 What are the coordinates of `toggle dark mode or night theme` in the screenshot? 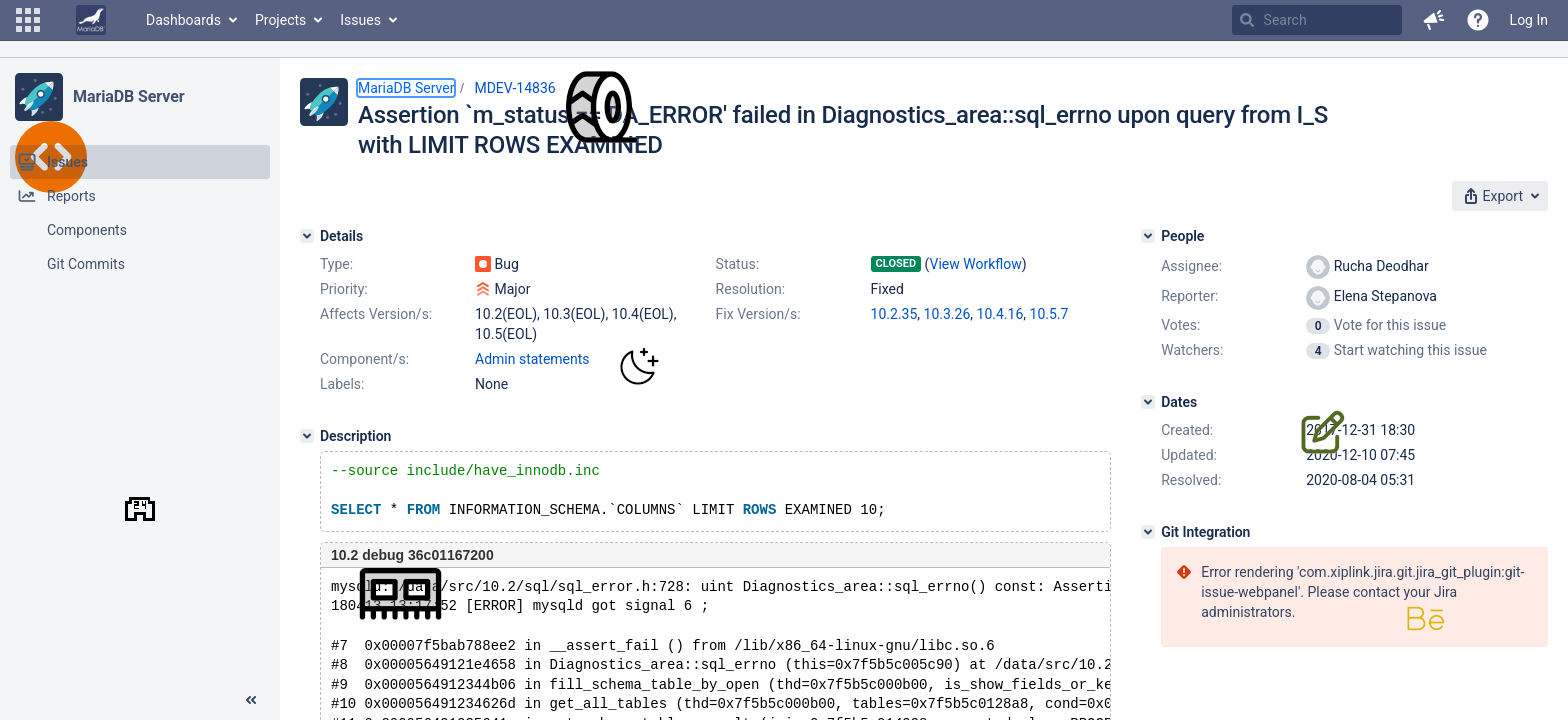 It's located at (638, 367).